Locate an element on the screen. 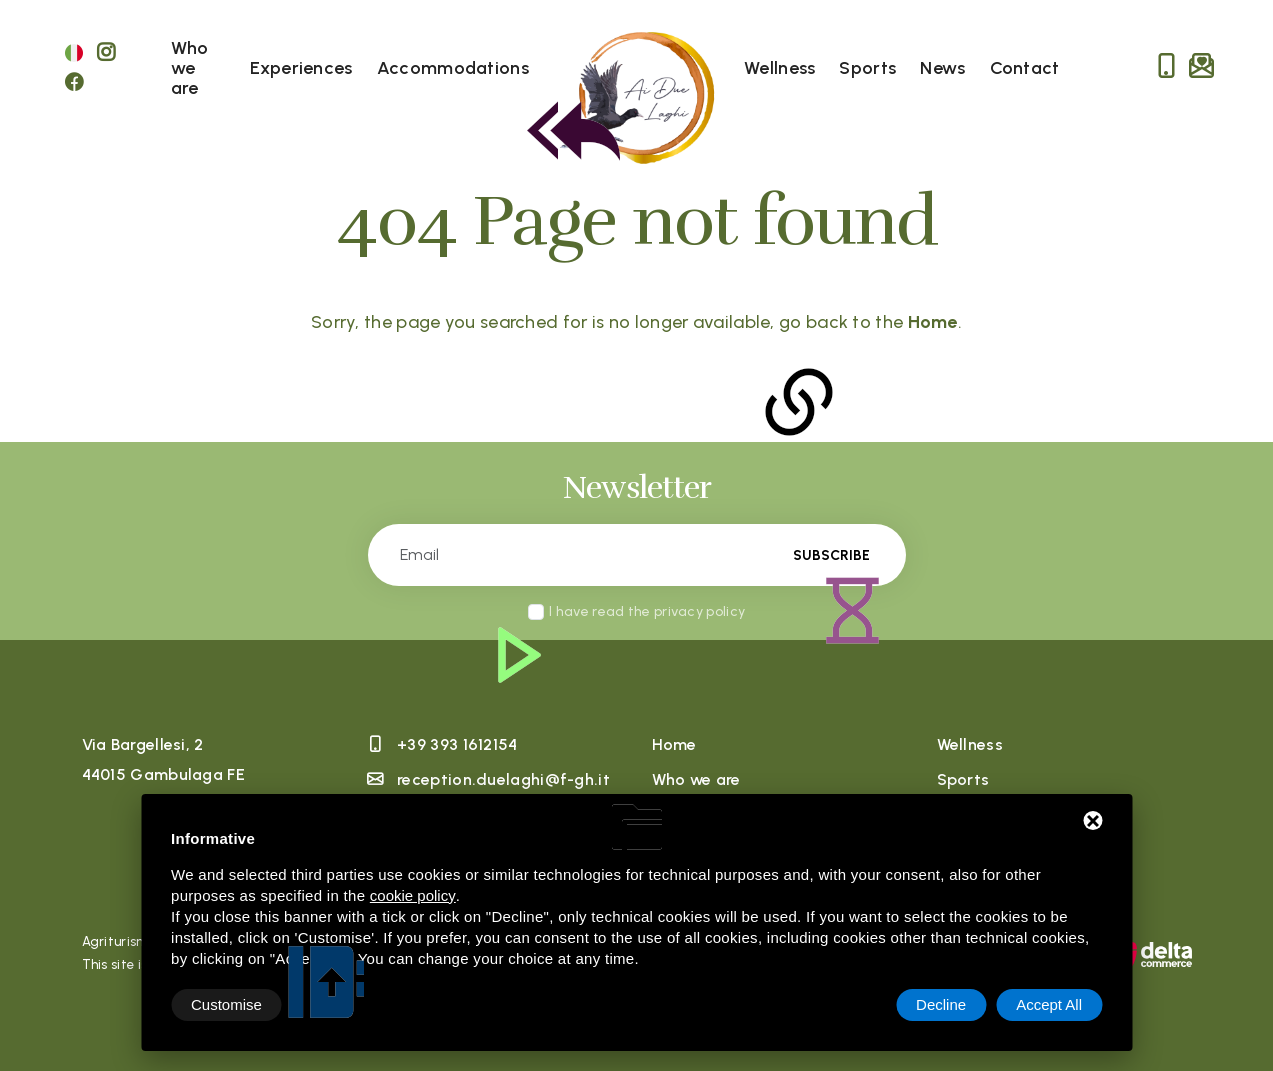 The width and height of the screenshot is (1273, 1071). play media or video content is located at coordinates (513, 655).